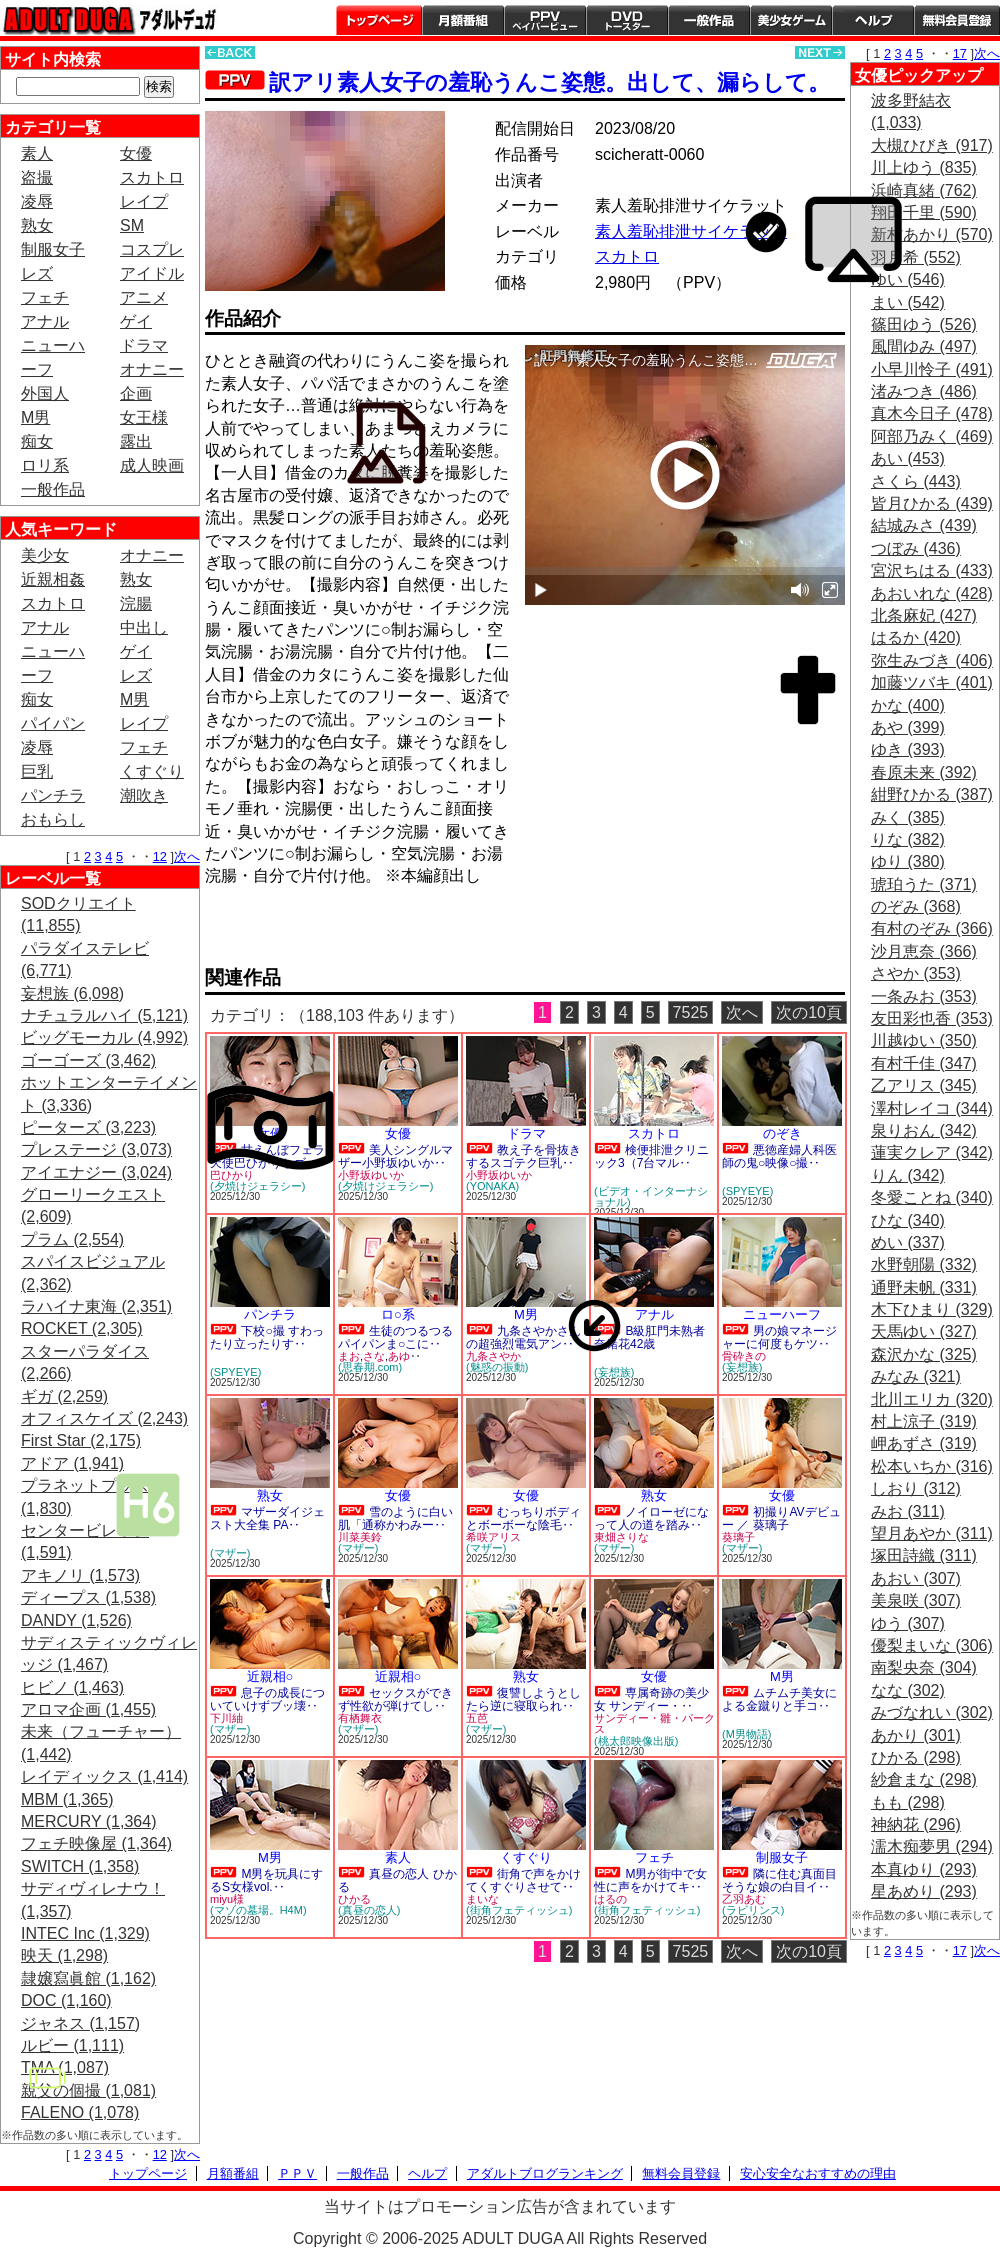 This screenshot has width=1000, height=2255. What do you see at coordinates (853, 237) in the screenshot?
I see `stream content to an external display` at bounding box center [853, 237].